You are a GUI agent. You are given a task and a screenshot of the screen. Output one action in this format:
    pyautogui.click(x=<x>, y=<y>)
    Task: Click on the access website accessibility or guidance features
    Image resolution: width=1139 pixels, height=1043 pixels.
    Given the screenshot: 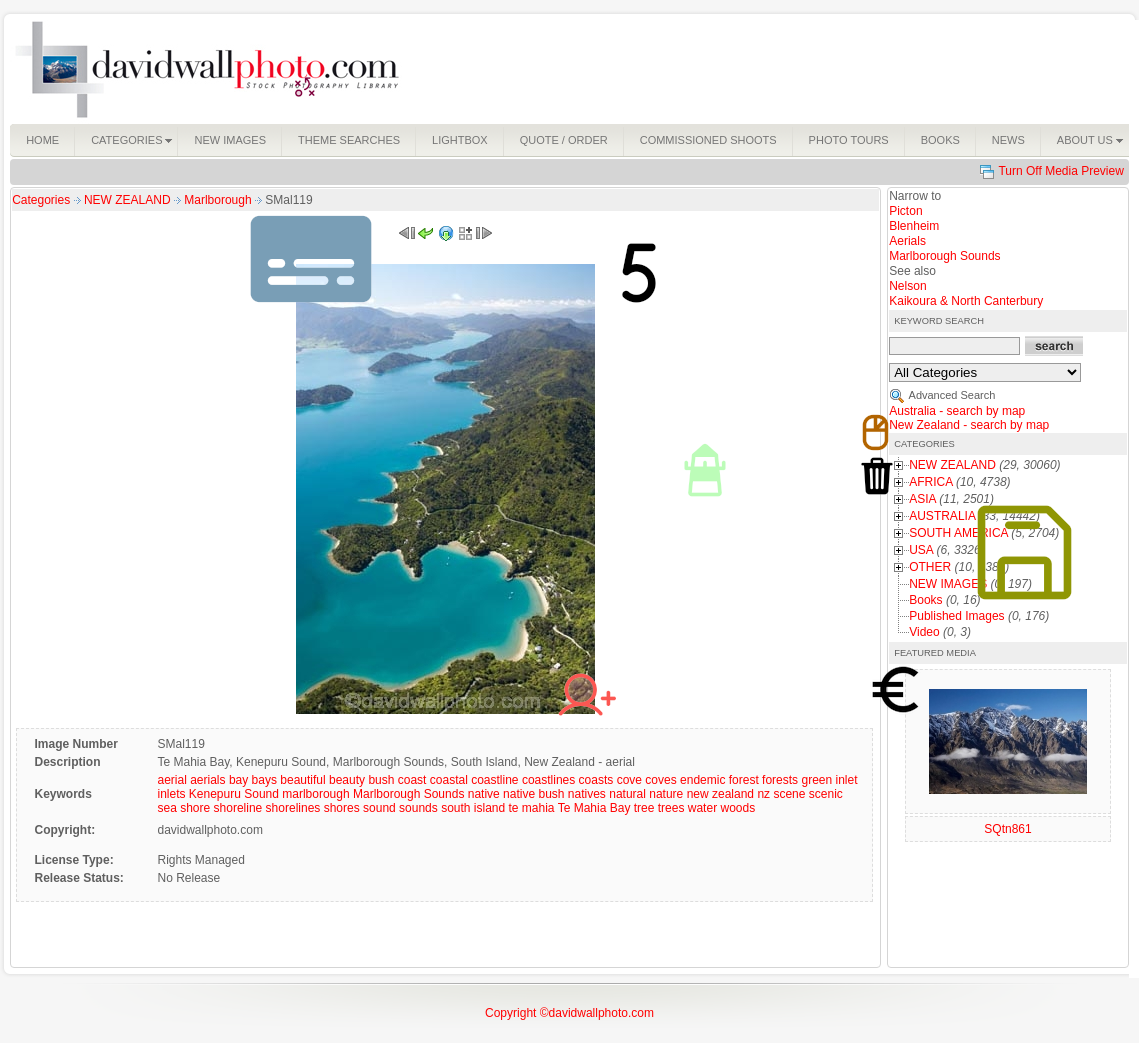 What is the action you would take?
    pyautogui.click(x=705, y=472)
    